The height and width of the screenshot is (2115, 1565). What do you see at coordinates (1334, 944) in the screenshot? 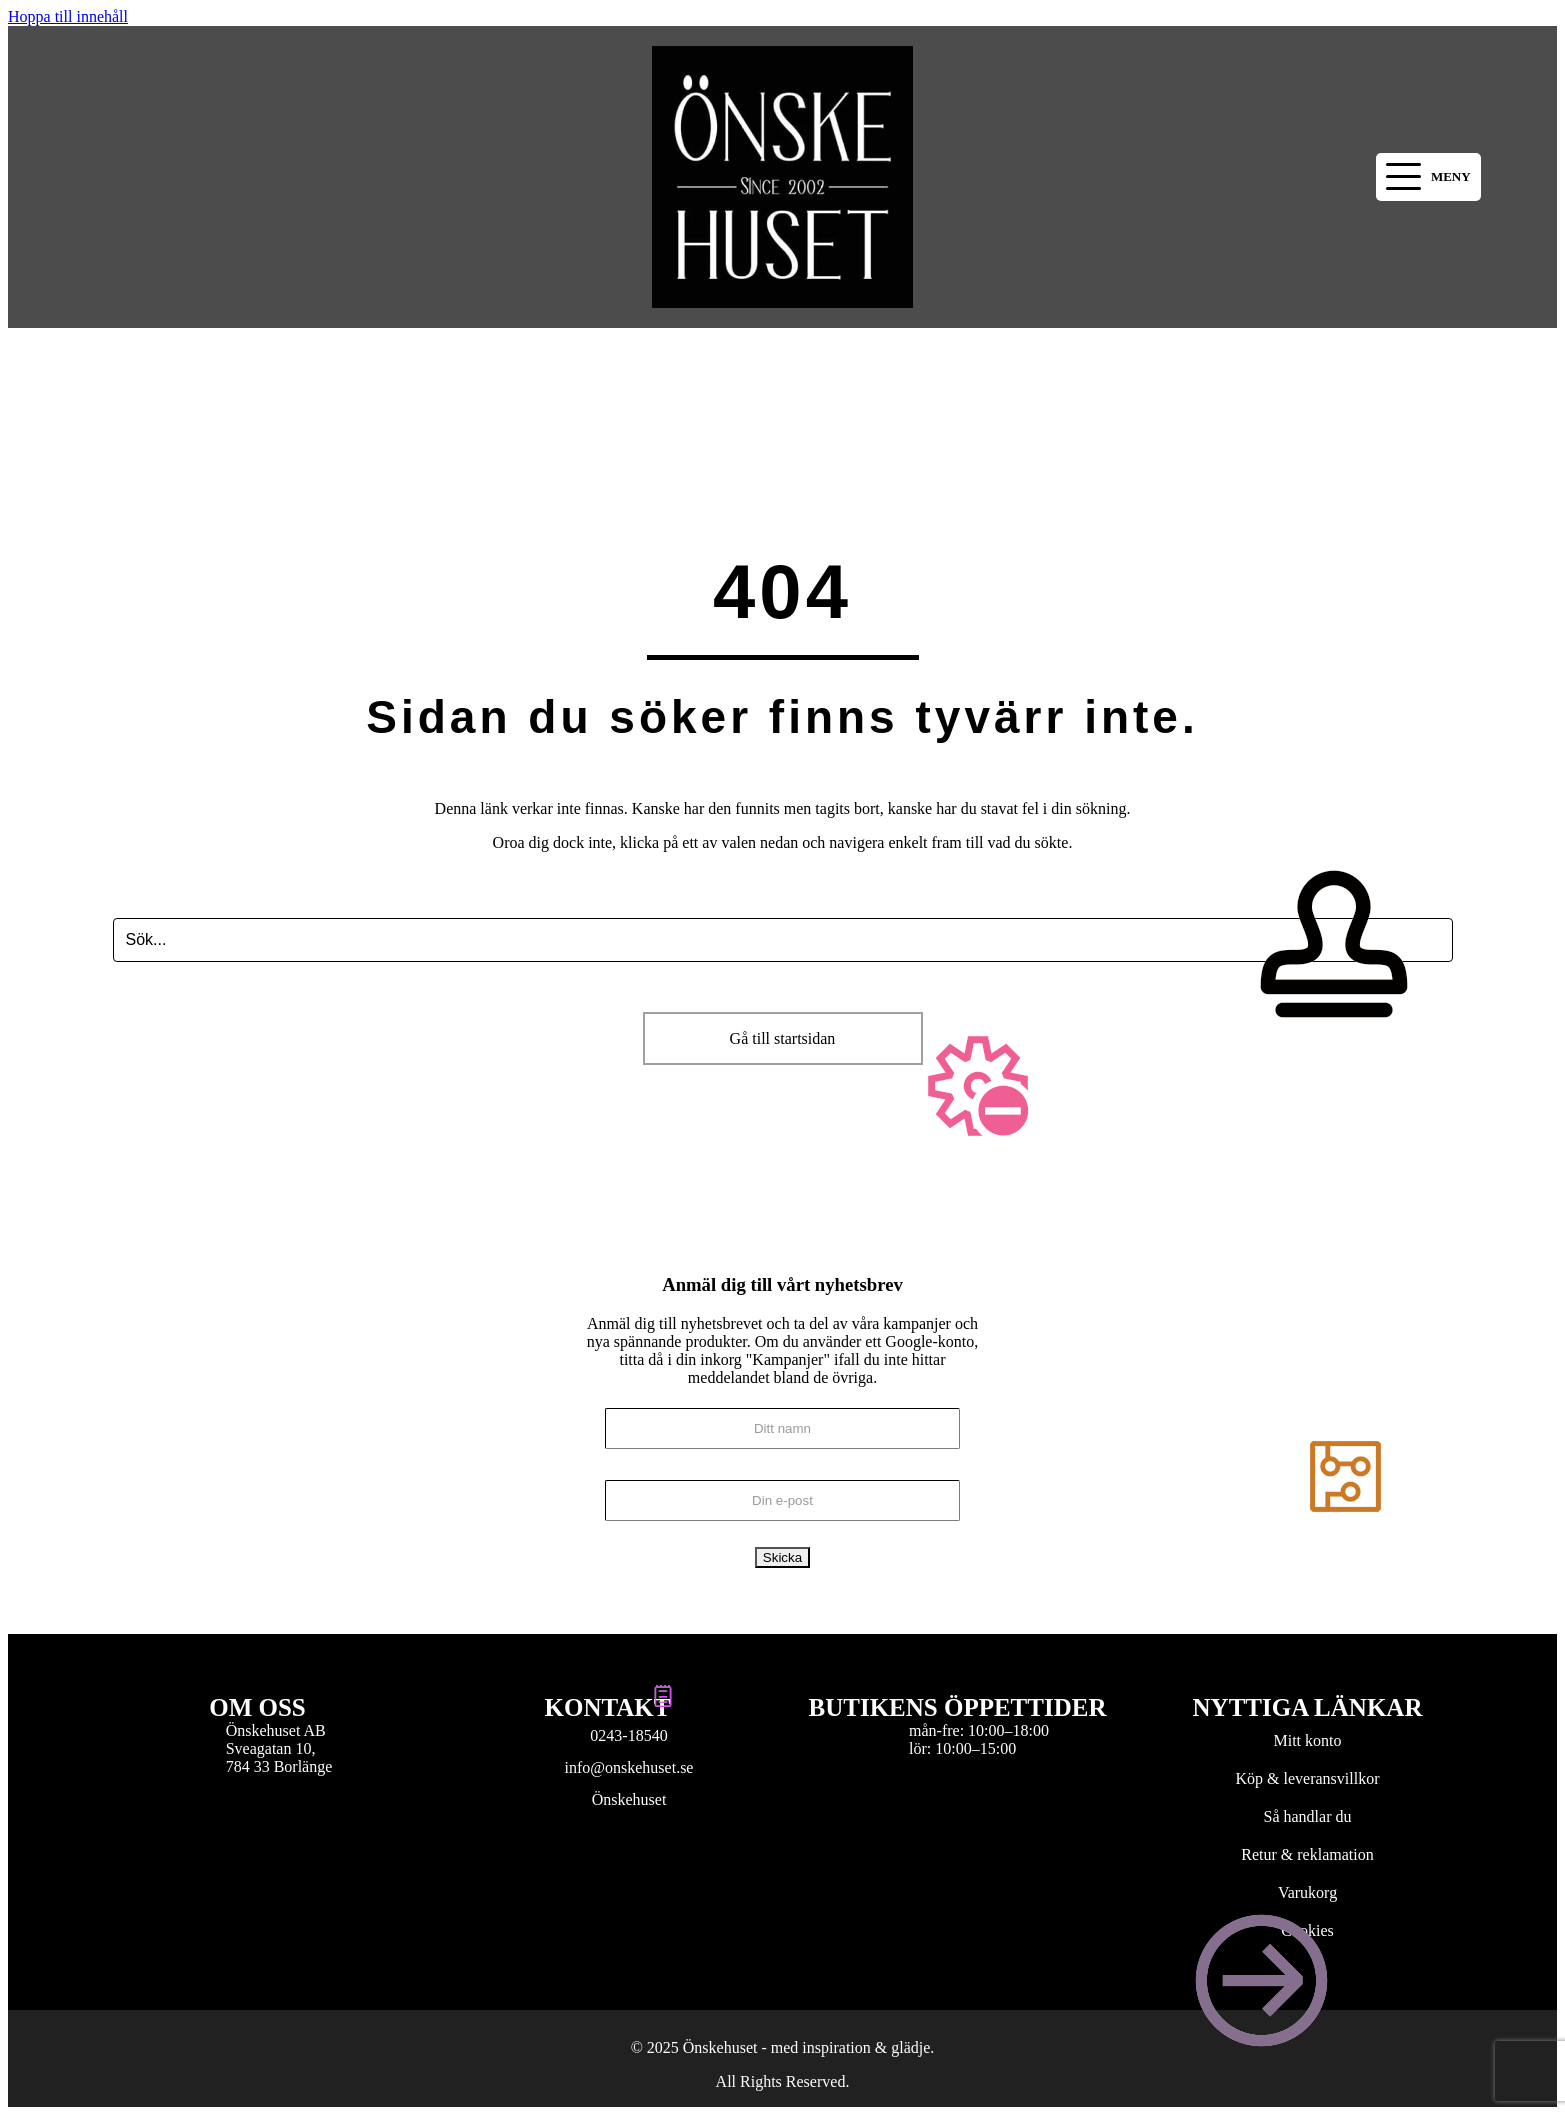
I see `apply a stamp or approval mark` at bounding box center [1334, 944].